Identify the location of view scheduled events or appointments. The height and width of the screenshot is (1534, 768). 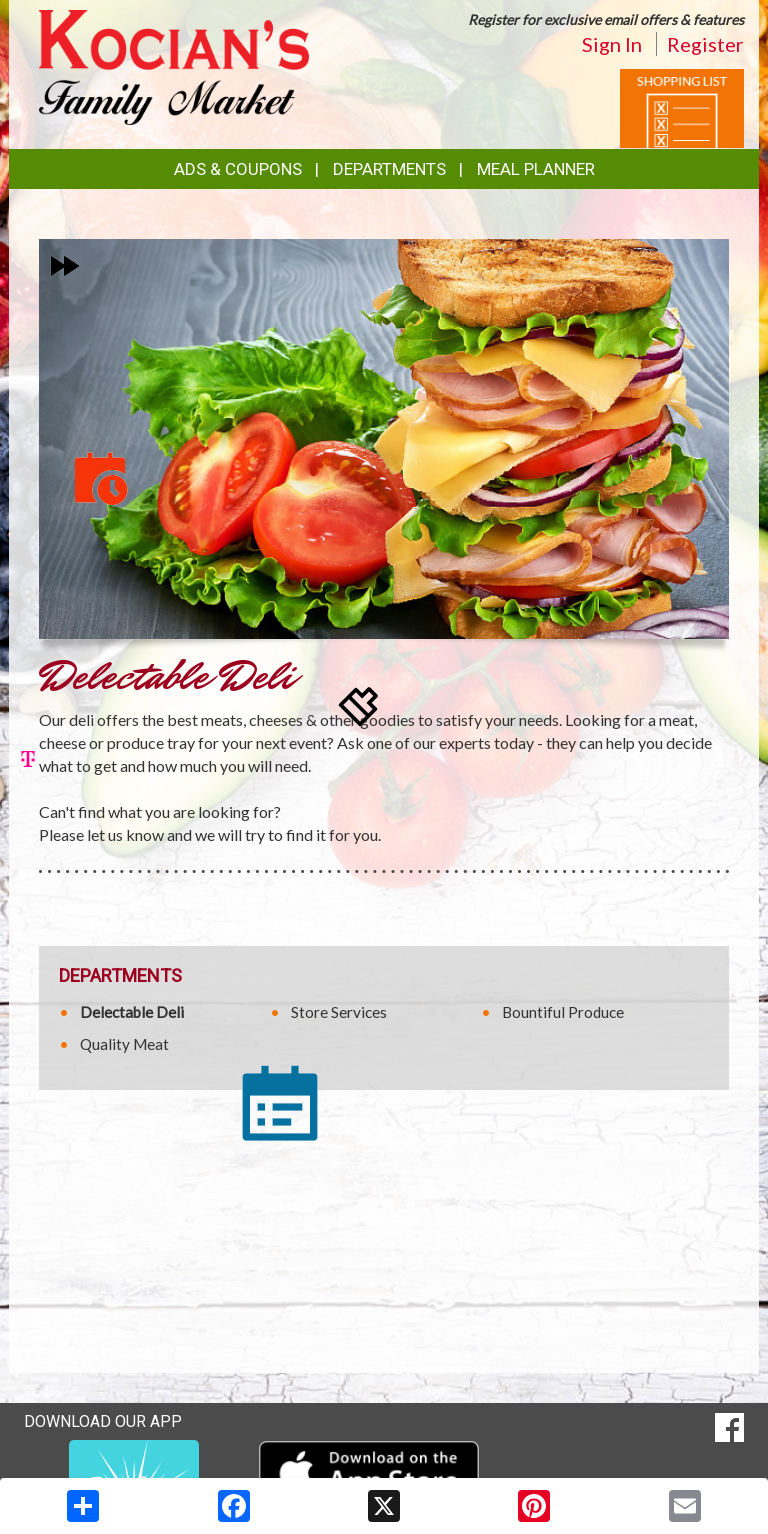
(100, 480).